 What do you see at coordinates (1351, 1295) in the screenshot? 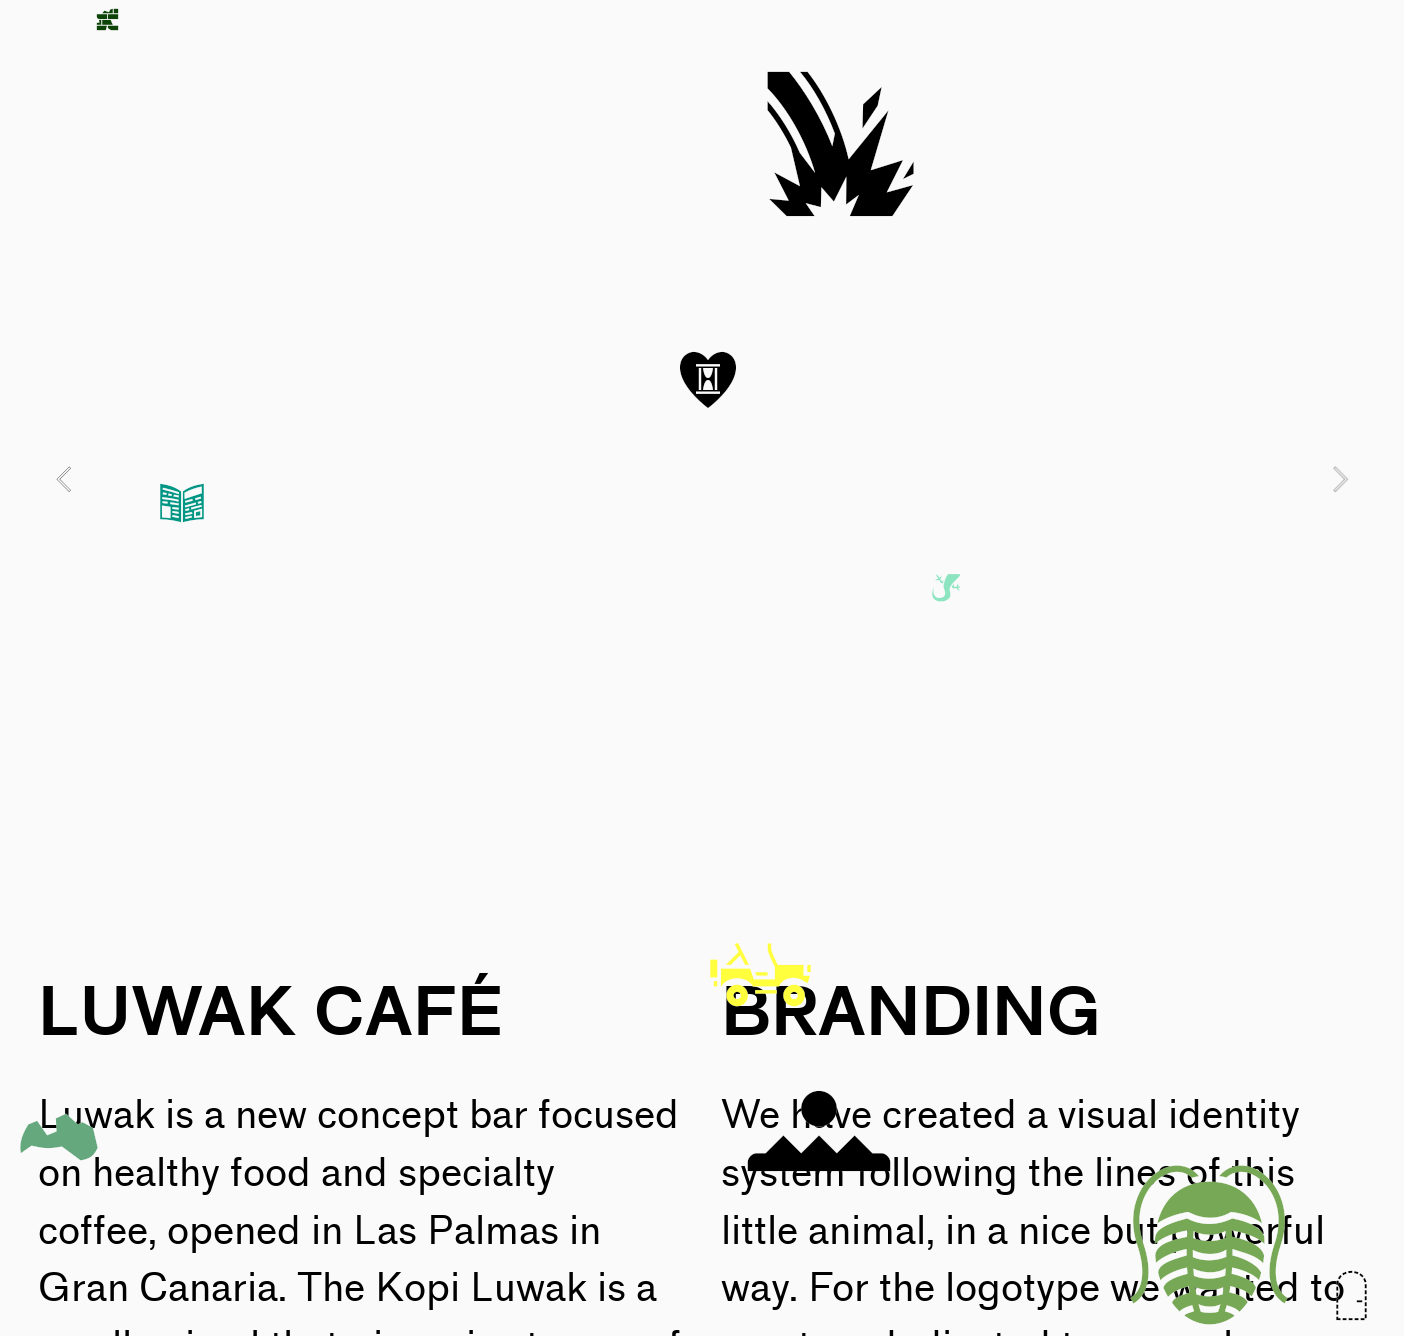
I see `discover a hidden passage or secret area` at bounding box center [1351, 1295].